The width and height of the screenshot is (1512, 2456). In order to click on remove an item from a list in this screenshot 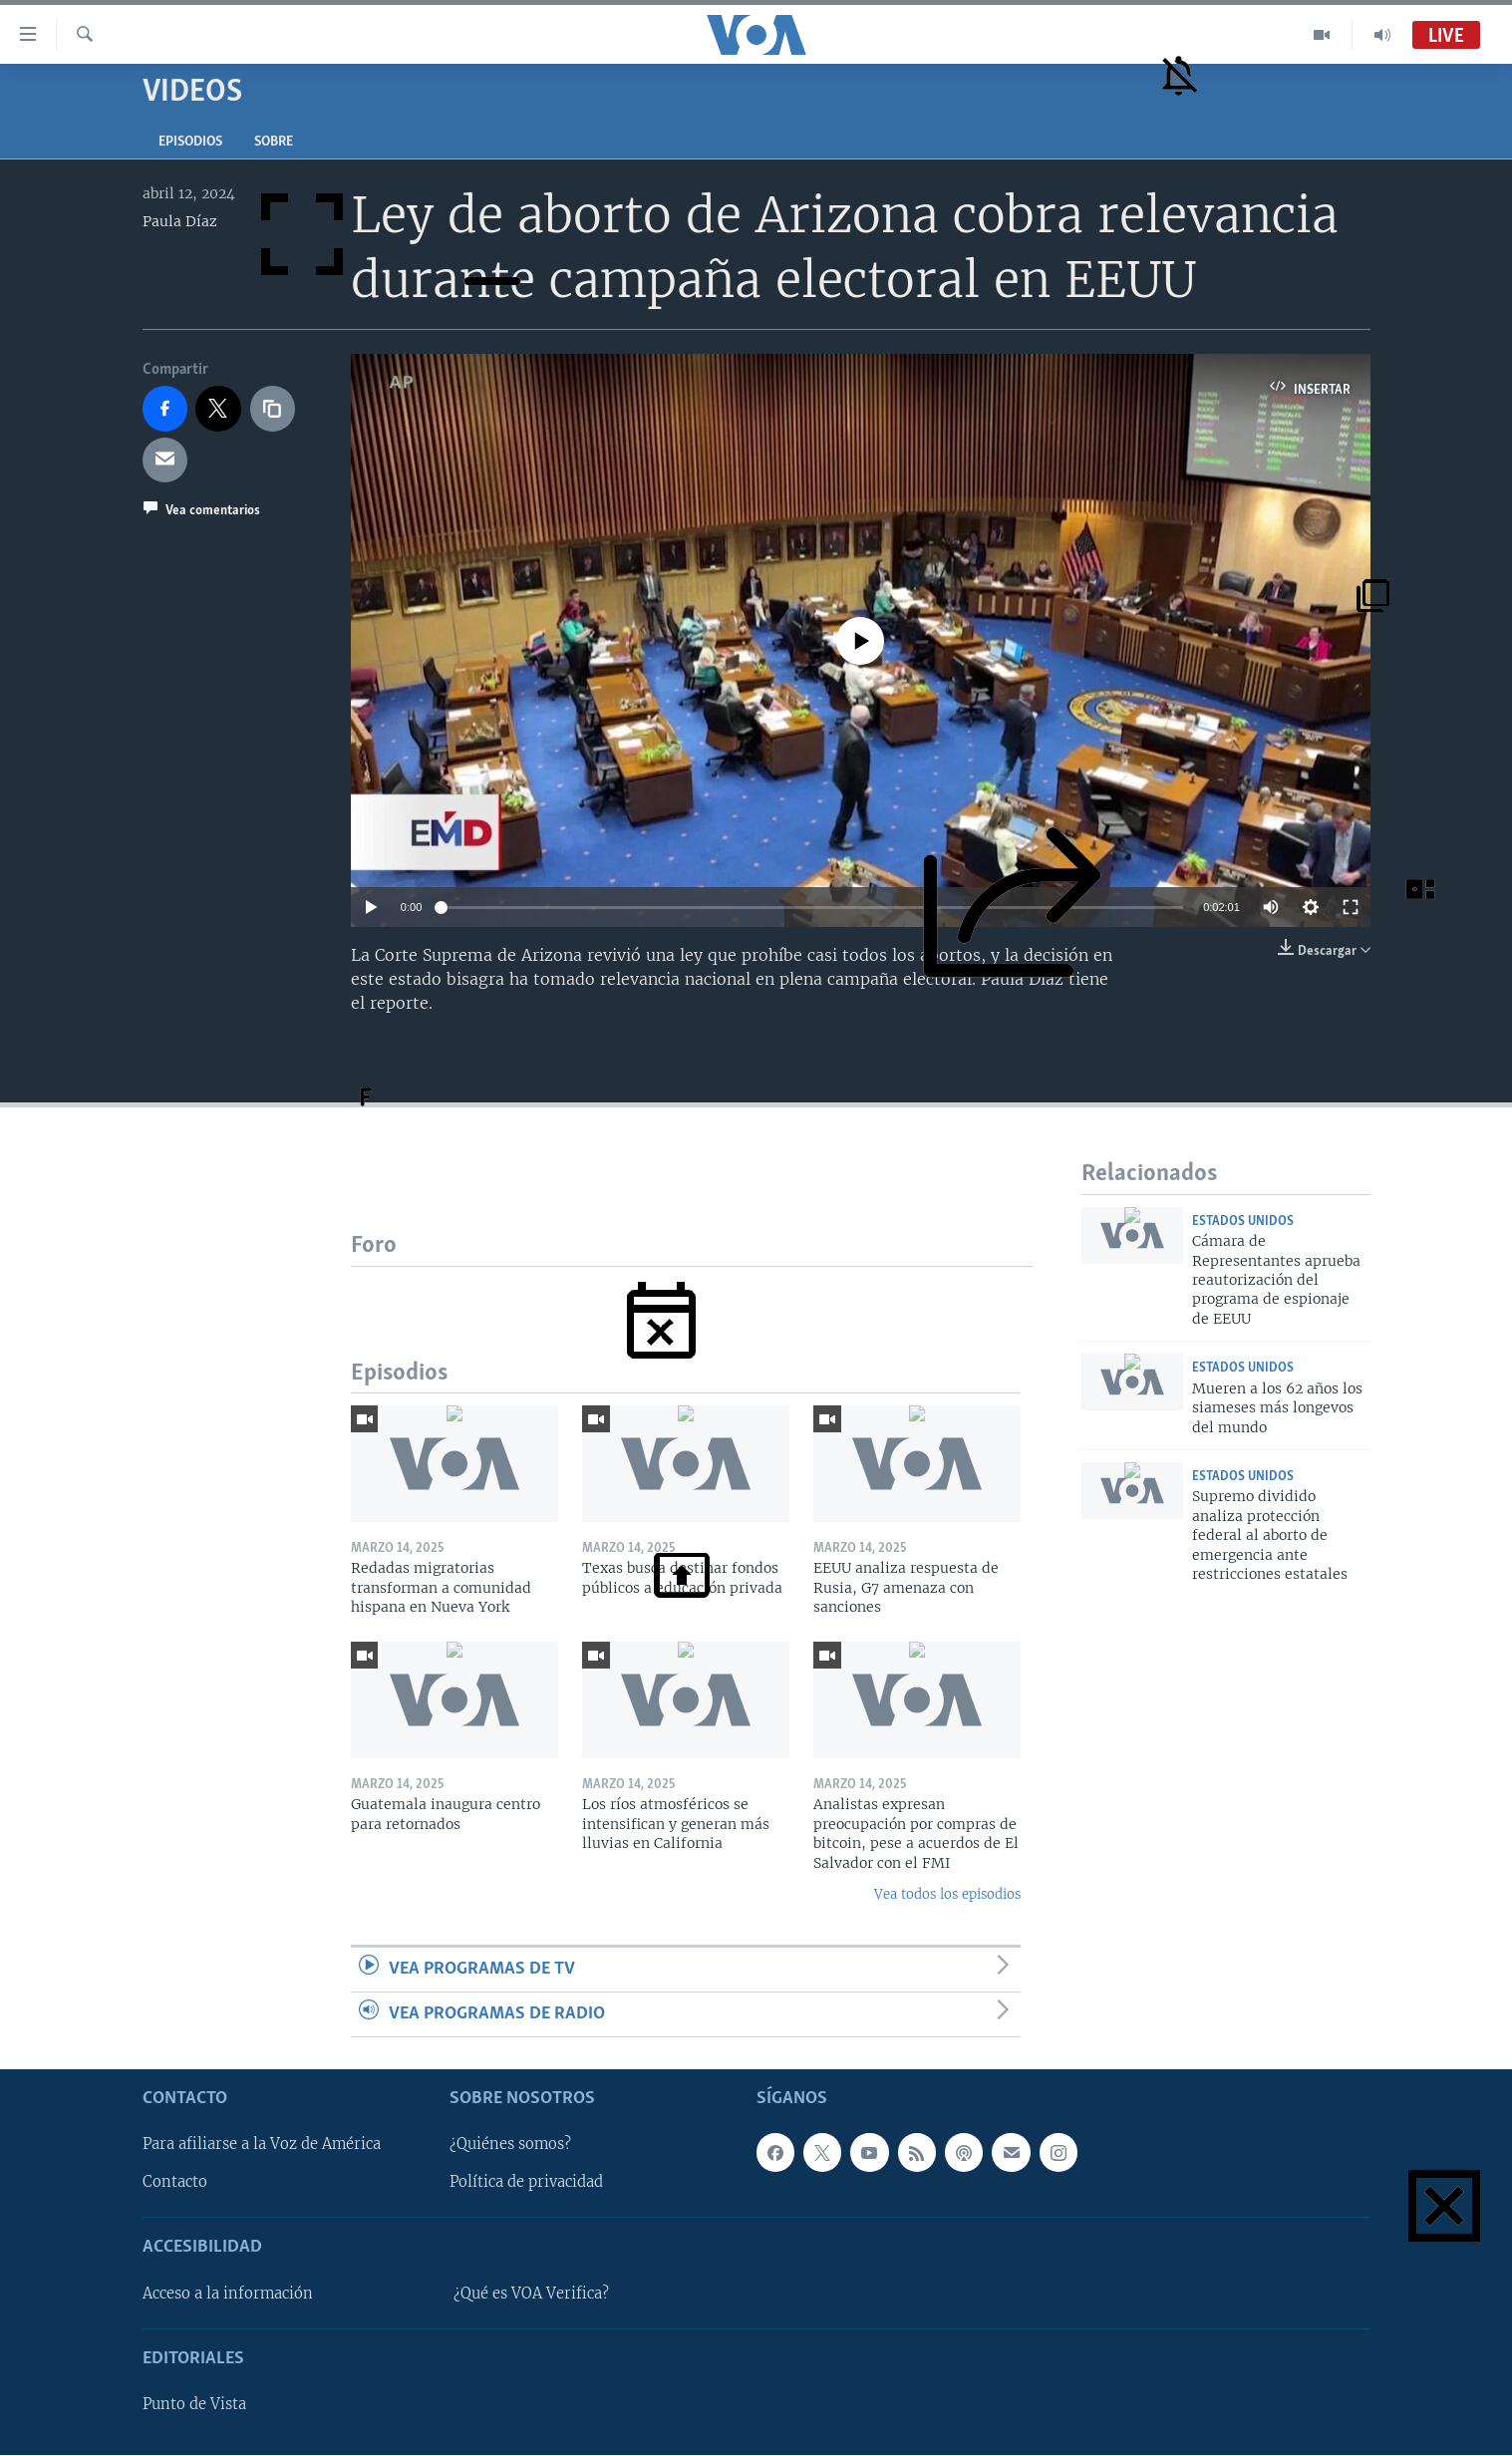, I will do `click(492, 281)`.